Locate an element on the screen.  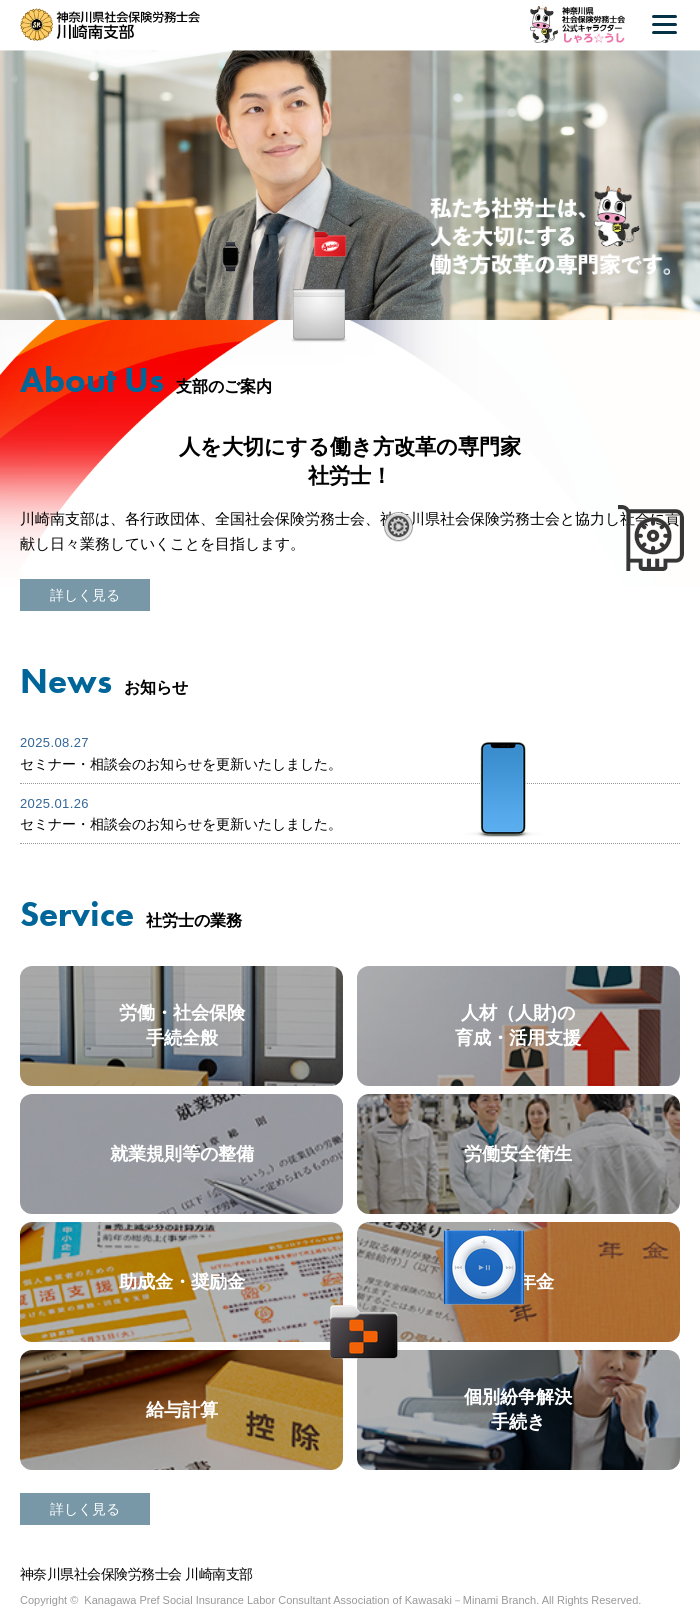
open android files folder is located at coordinates (330, 245).